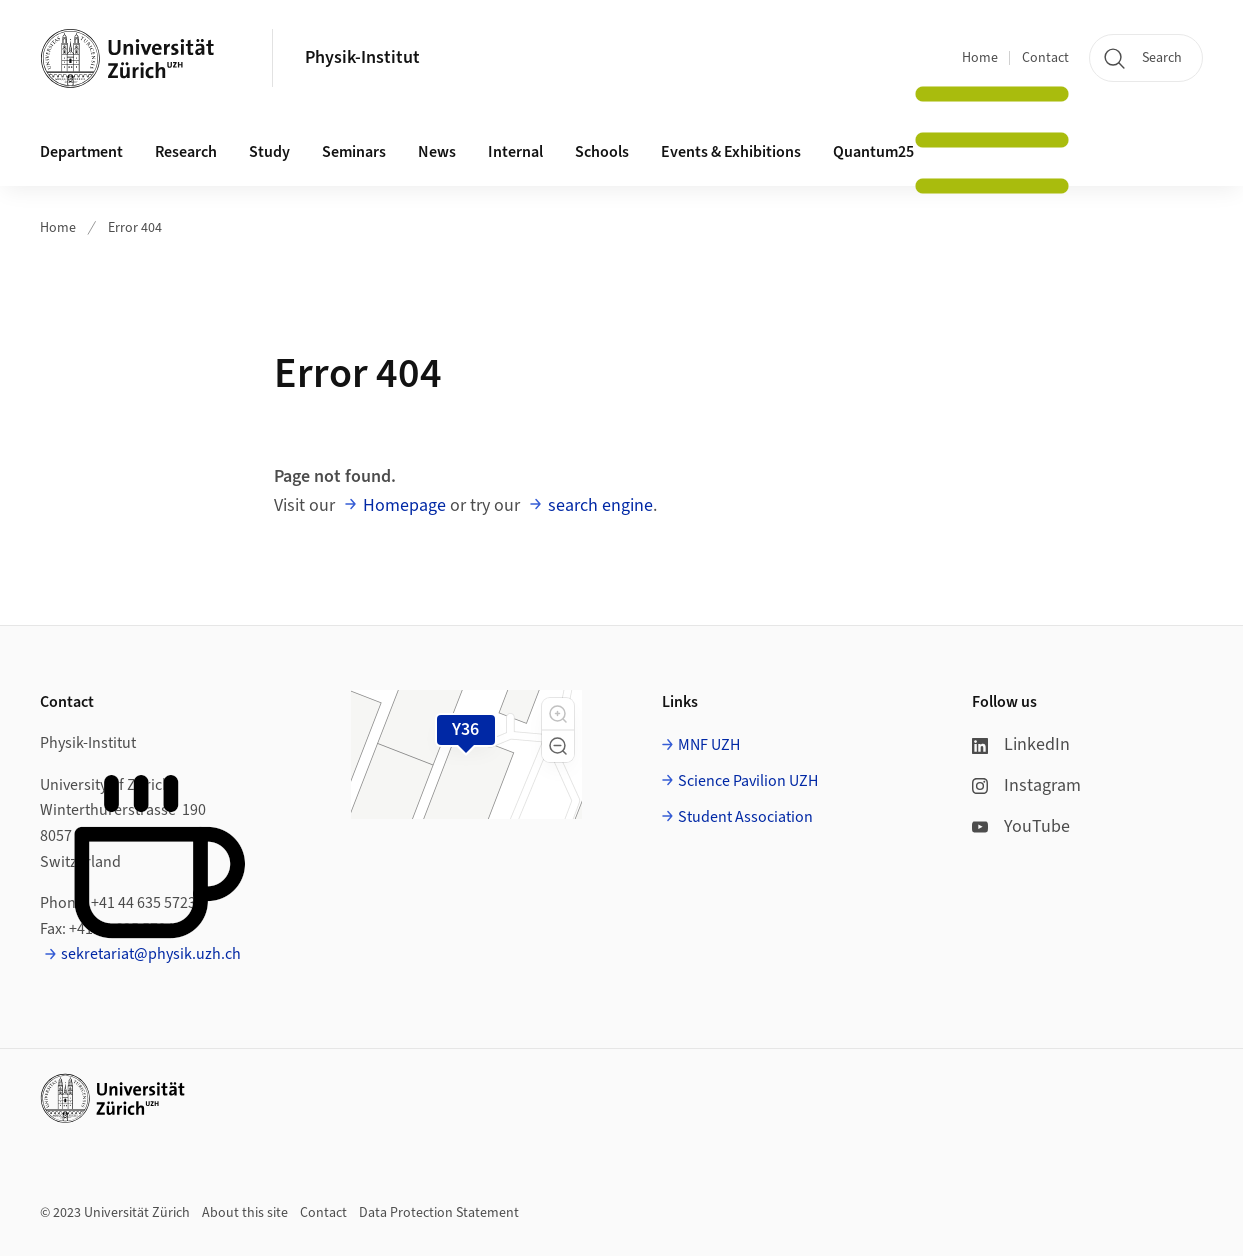 The image size is (1243, 1256). What do you see at coordinates (156, 864) in the screenshot?
I see `find nearby coffee shops or cafes` at bounding box center [156, 864].